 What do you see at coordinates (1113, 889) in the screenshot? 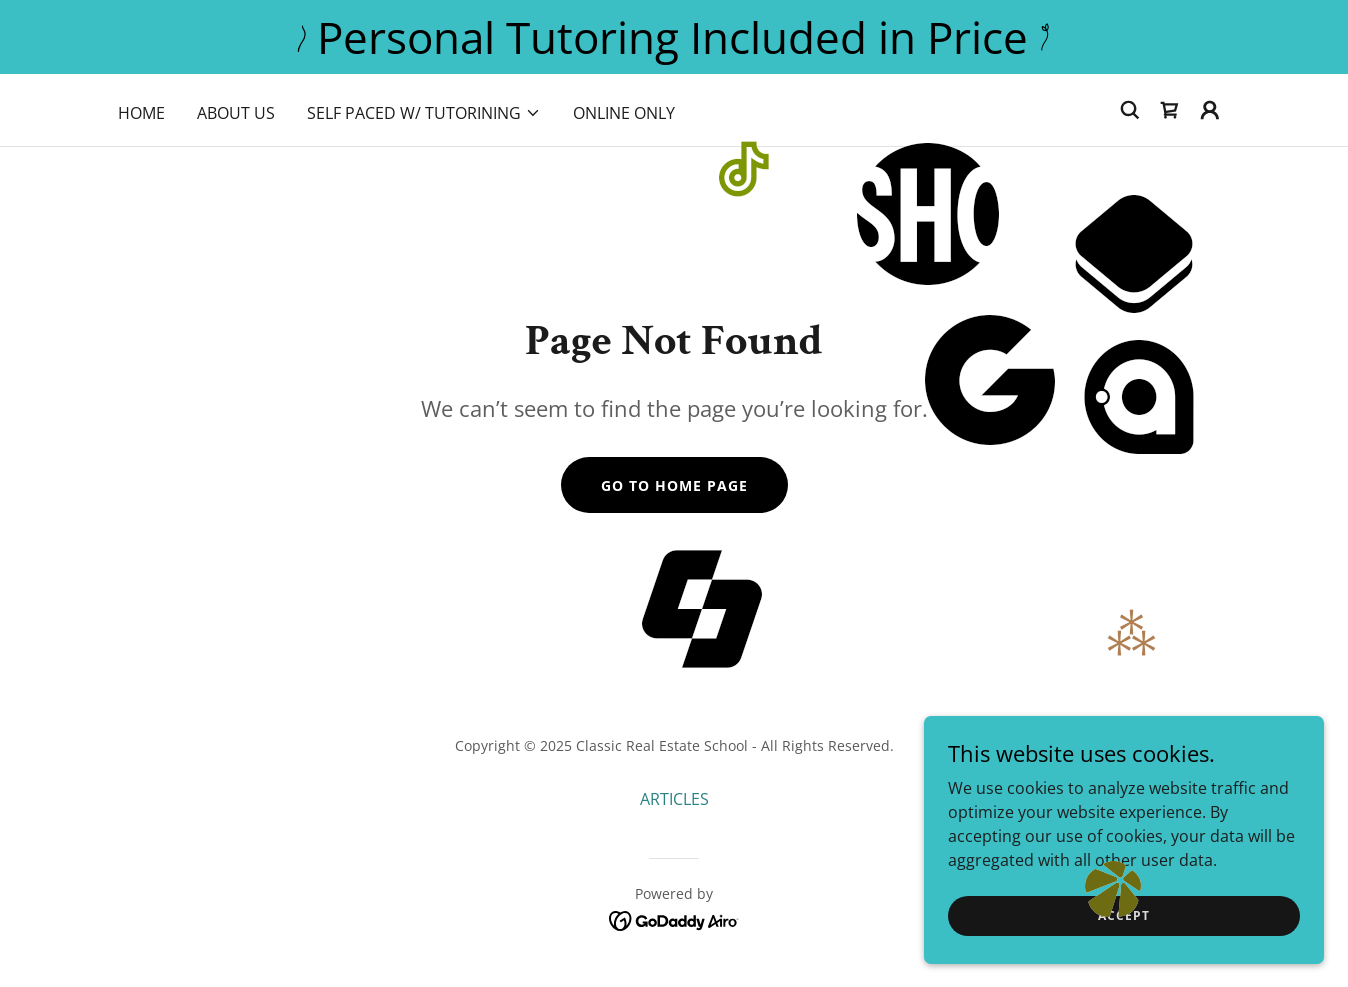
I see `cloud native buildpacks logo` at bounding box center [1113, 889].